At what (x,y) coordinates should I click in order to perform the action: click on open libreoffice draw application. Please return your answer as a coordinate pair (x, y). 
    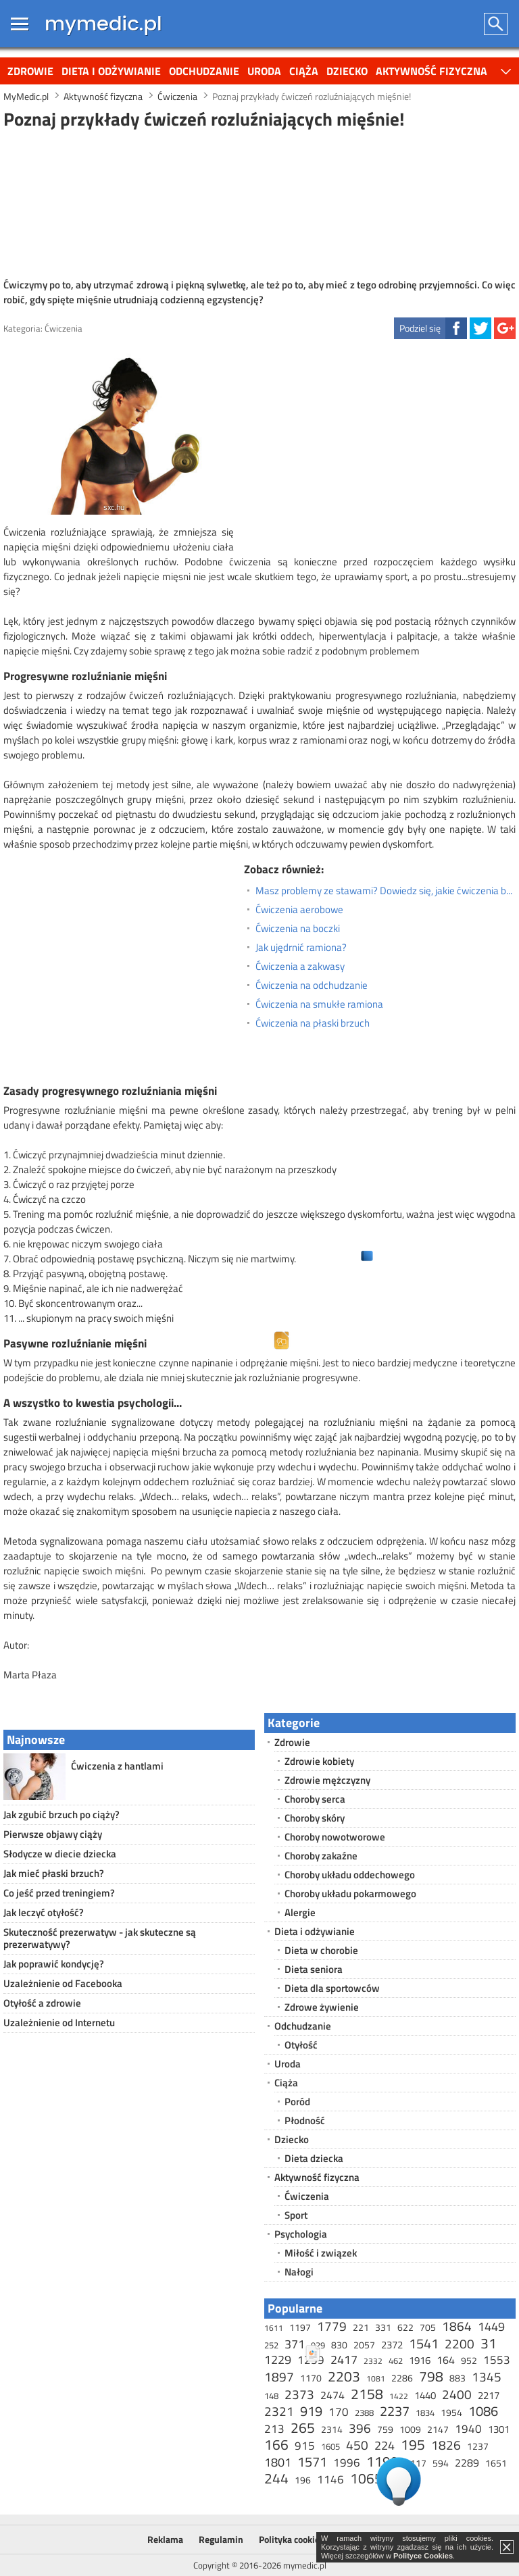
    Looking at the image, I should click on (281, 1340).